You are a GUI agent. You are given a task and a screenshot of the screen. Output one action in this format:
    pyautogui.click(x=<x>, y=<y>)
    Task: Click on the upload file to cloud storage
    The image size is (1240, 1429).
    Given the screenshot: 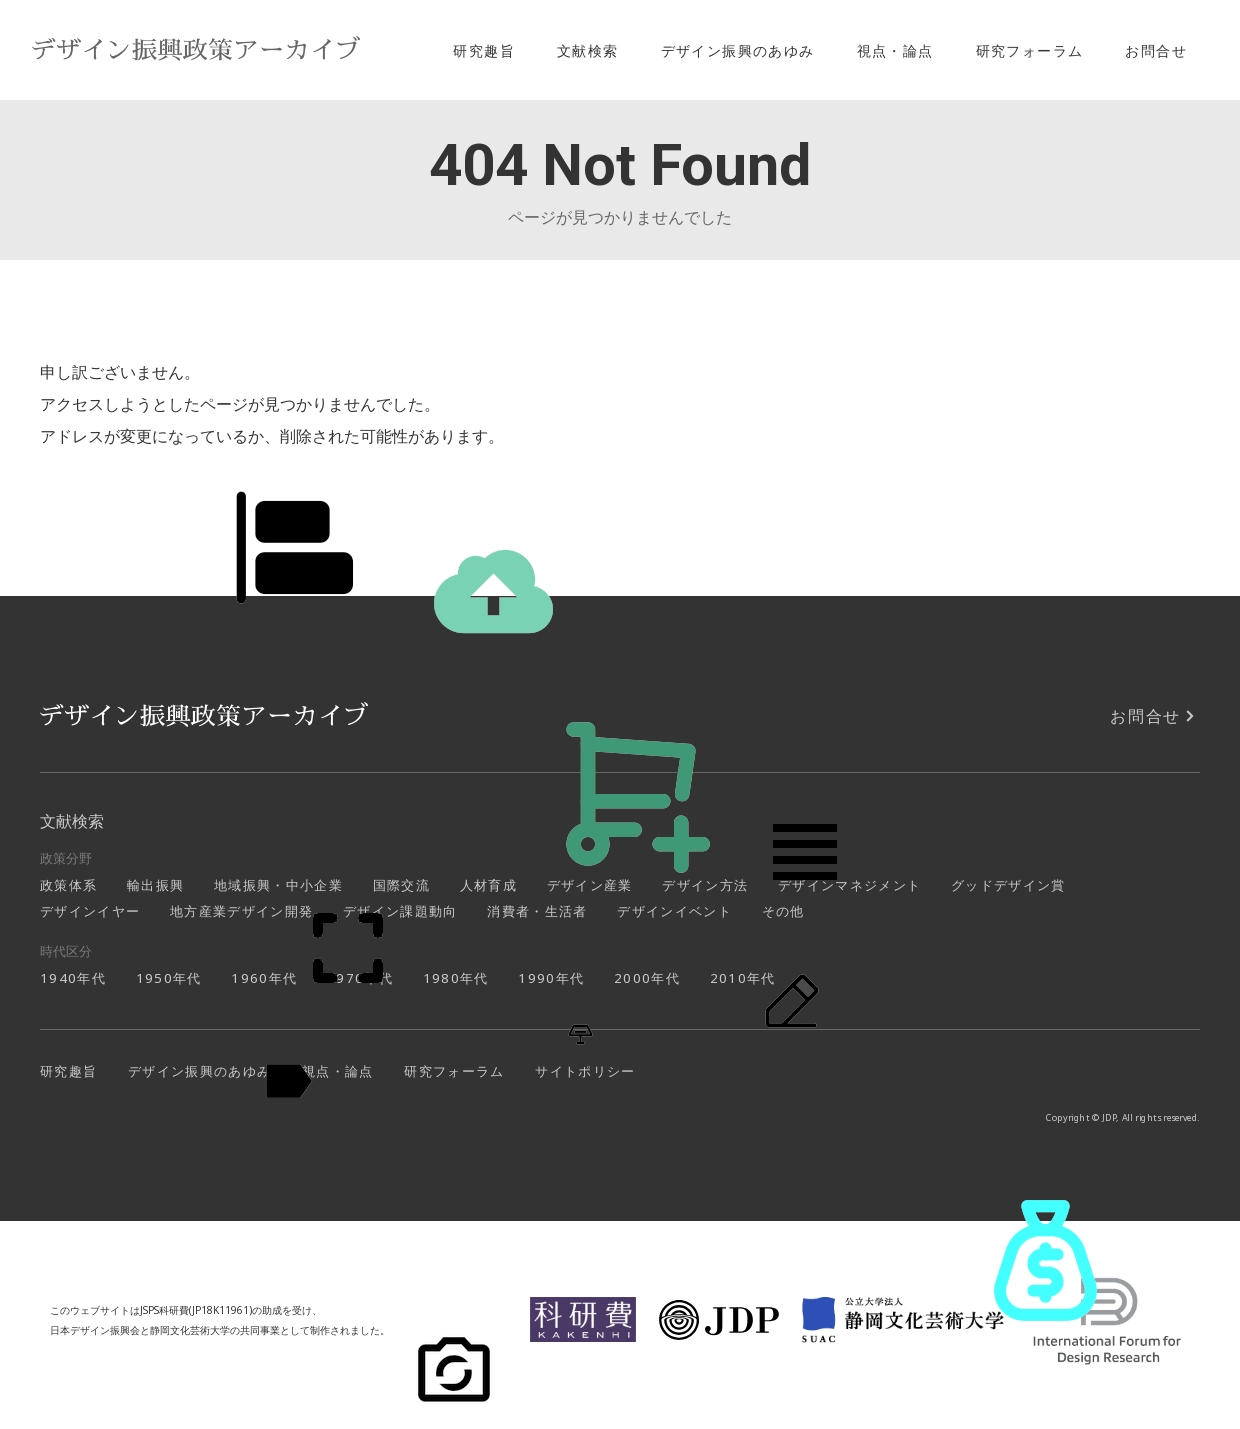 What is the action you would take?
    pyautogui.click(x=493, y=591)
    